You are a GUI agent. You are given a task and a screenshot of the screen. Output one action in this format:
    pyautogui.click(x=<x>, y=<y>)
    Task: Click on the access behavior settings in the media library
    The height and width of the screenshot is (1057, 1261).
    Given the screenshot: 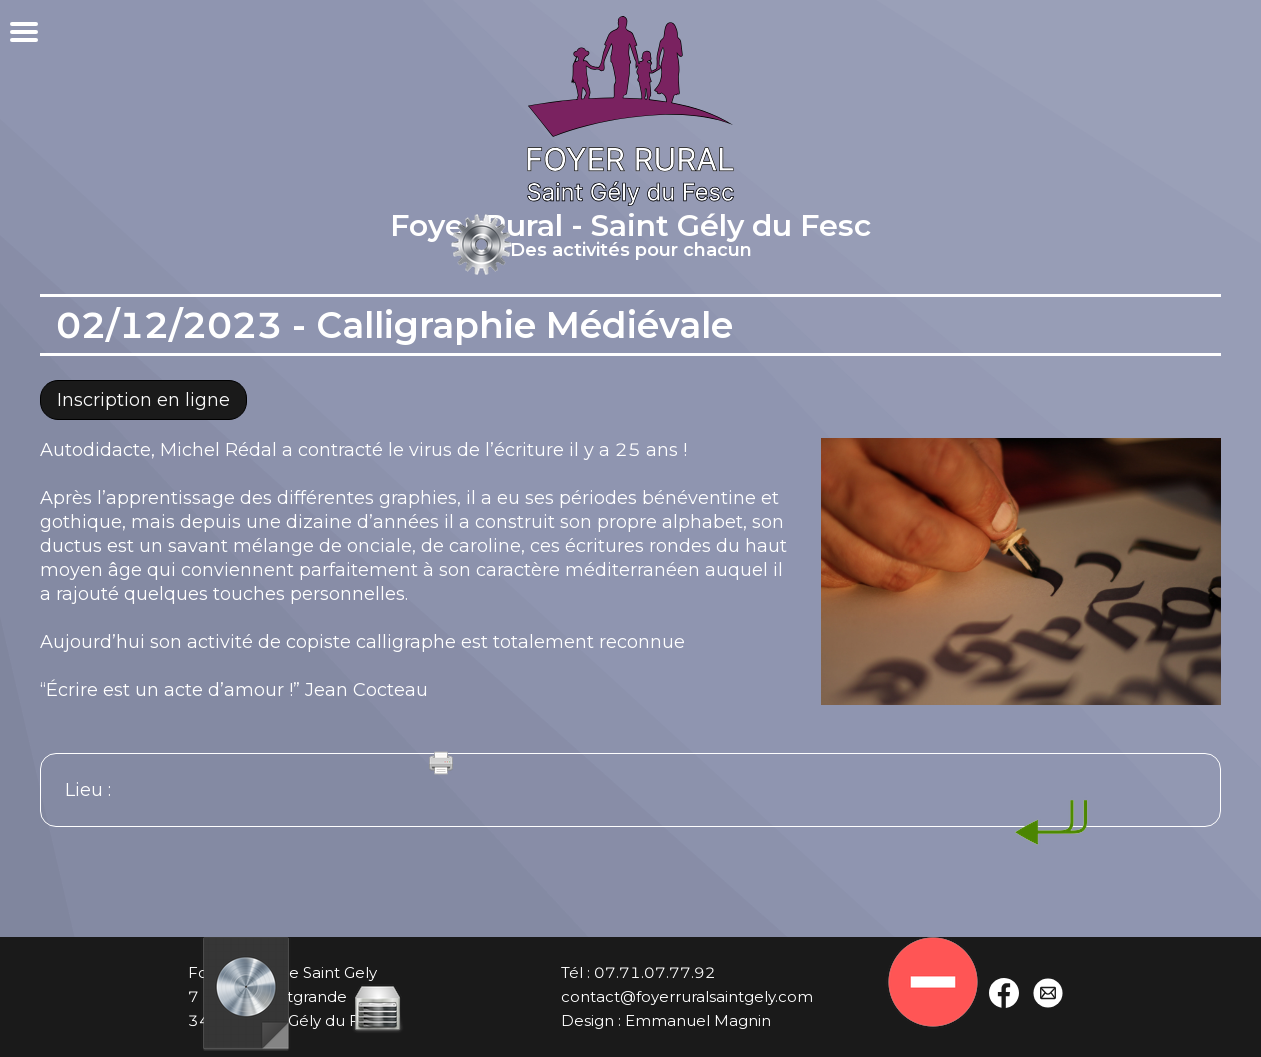 What is the action you would take?
    pyautogui.click(x=481, y=244)
    